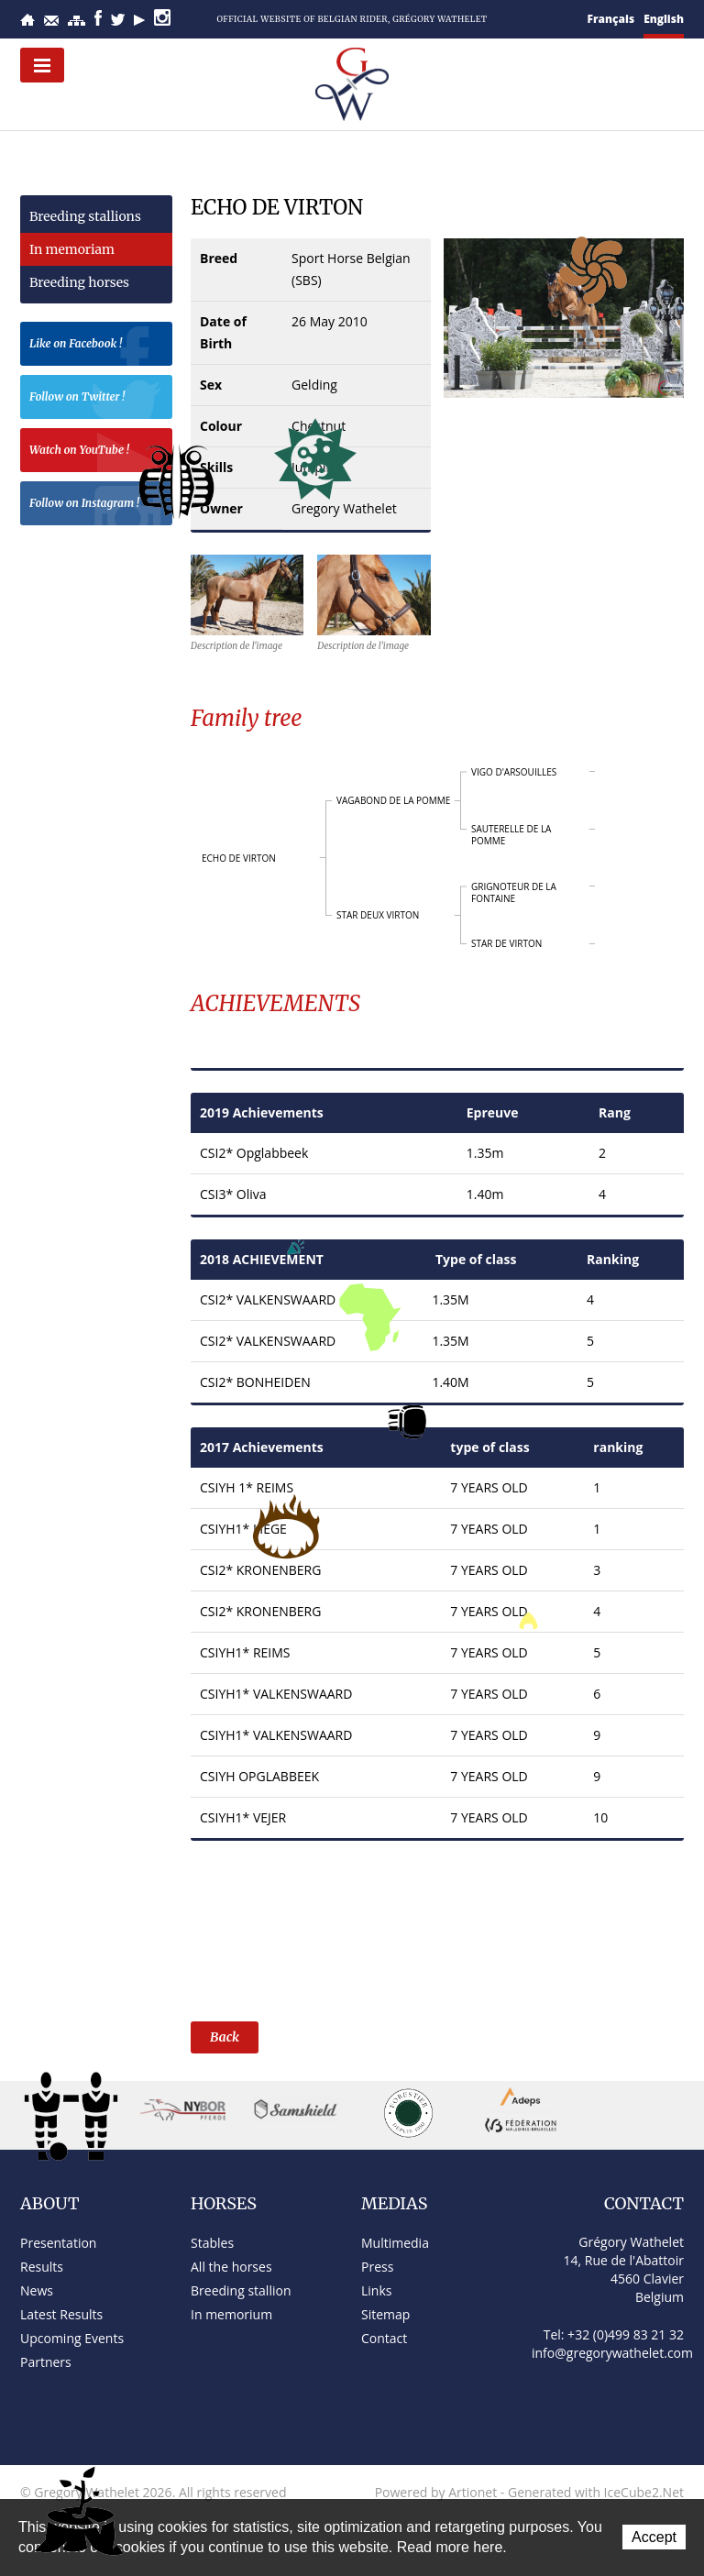 The width and height of the screenshot is (704, 2576). Describe the element at coordinates (295, 1248) in the screenshot. I see `make an announcement or broadcast` at that location.